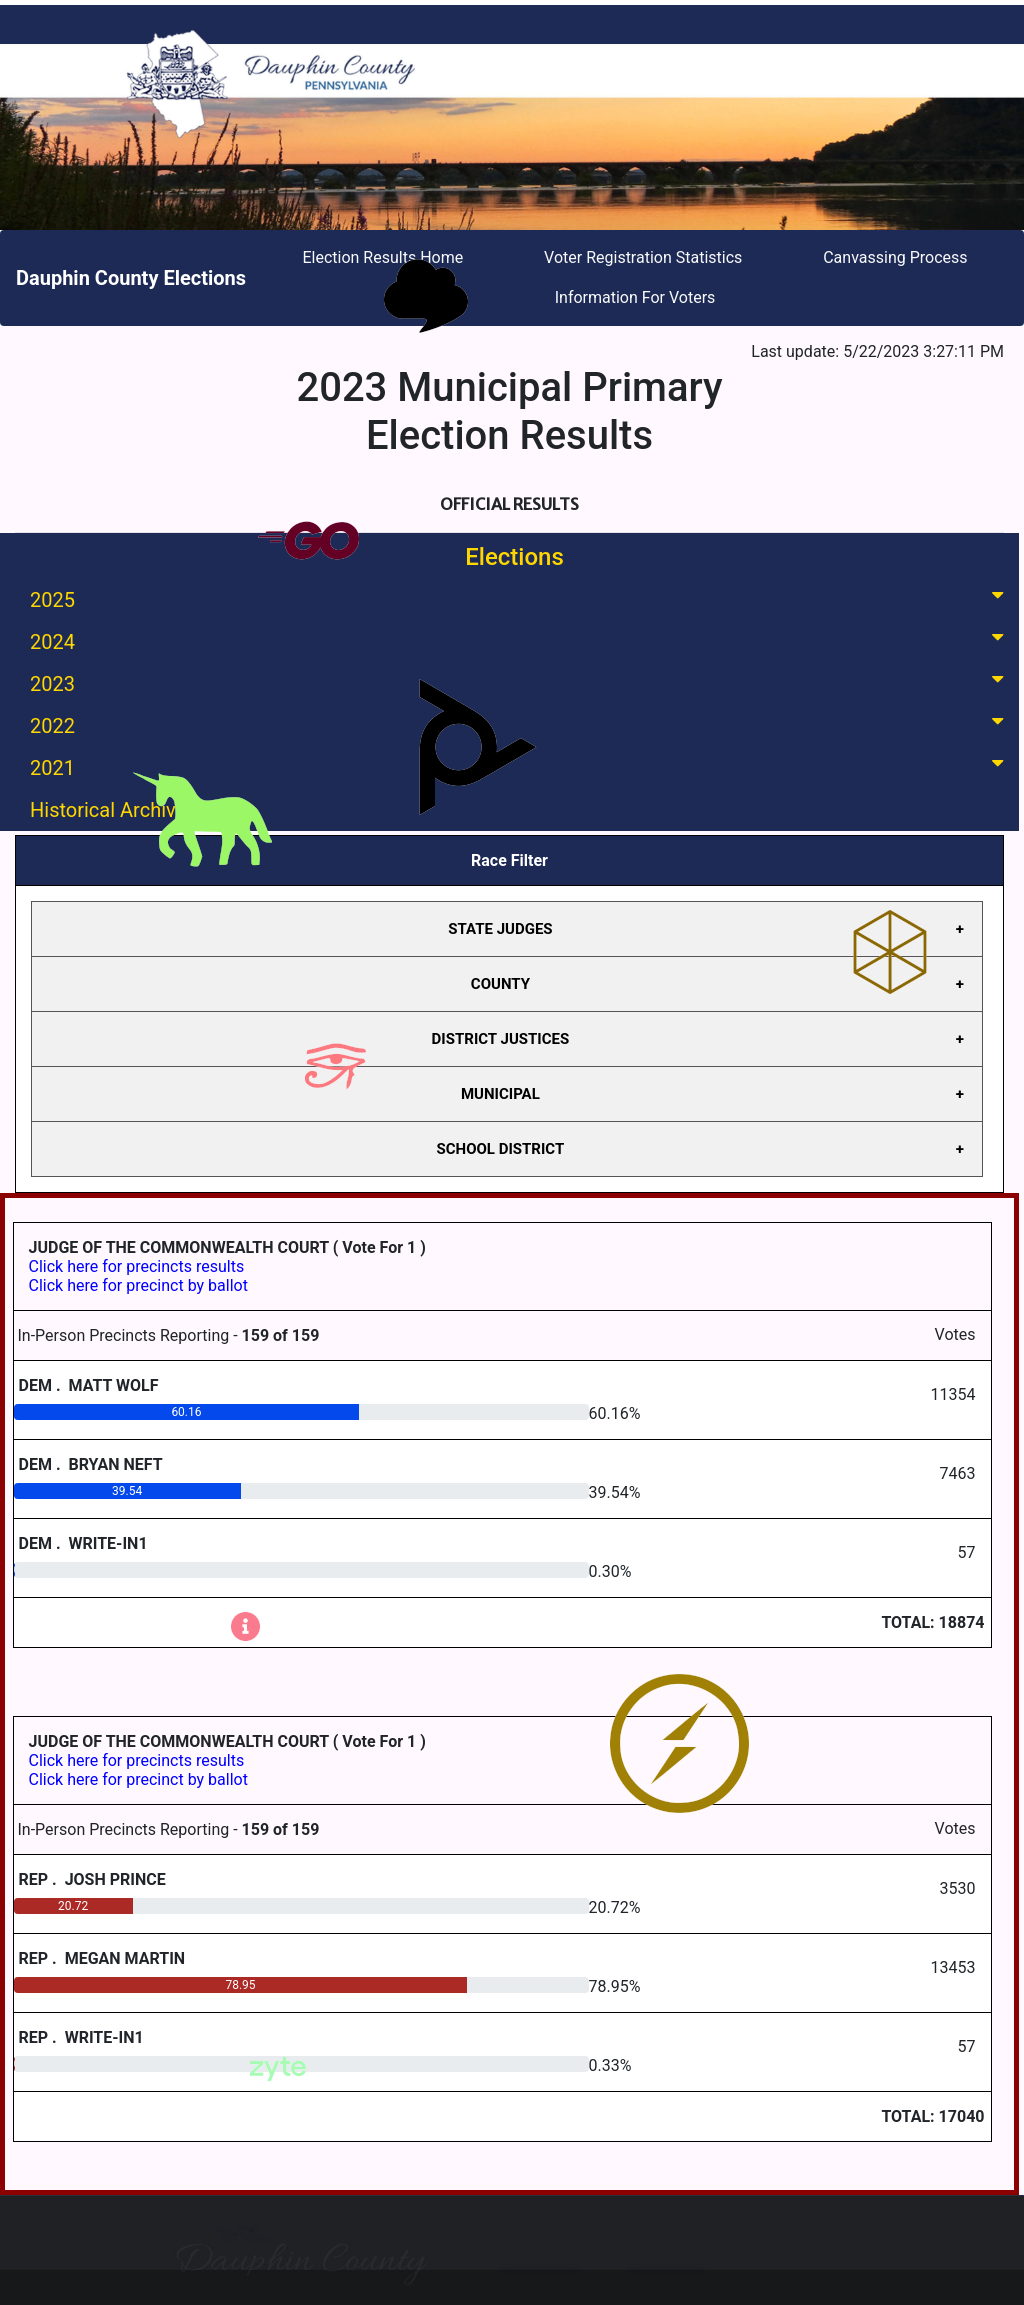 Image resolution: width=1024 pixels, height=2305 pixels. What do you see at coordinates (478, 747) in the screenshot?
I see `poly brand logo` at bounding box center [478, 747].